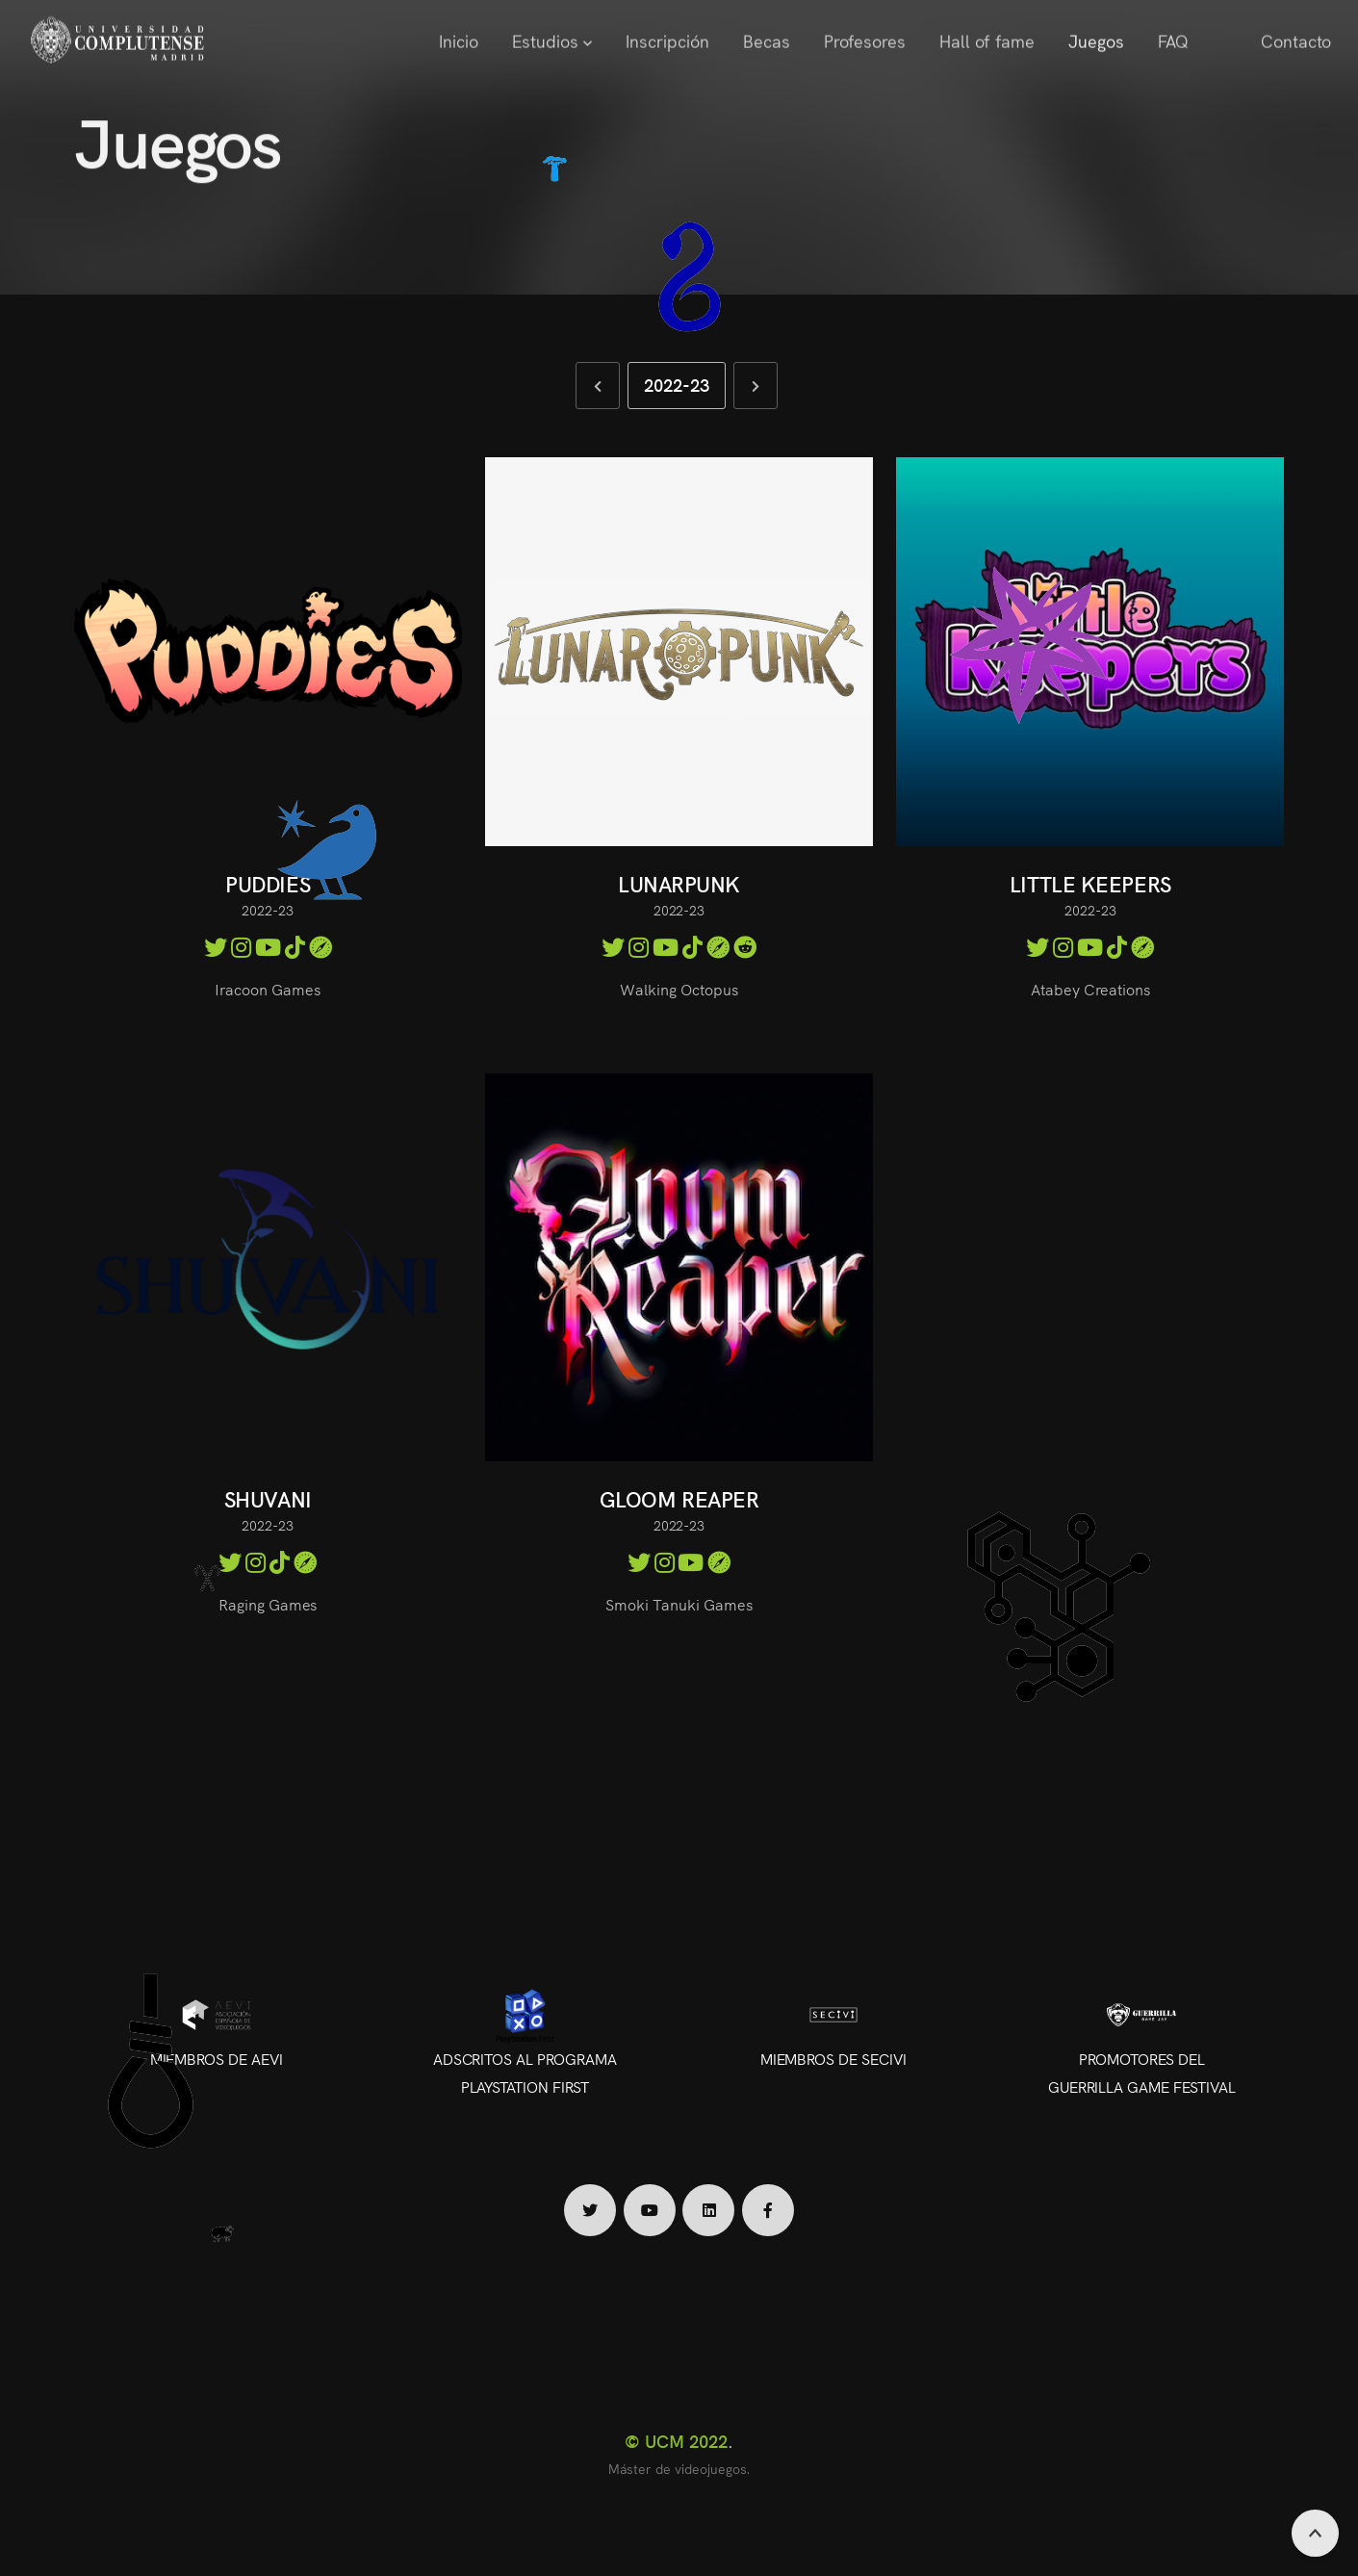  What do you see at coordinates (327, 849) in the screenshot?
I see `indicates a distraction or interruption event` at bounding box center [327, 849].